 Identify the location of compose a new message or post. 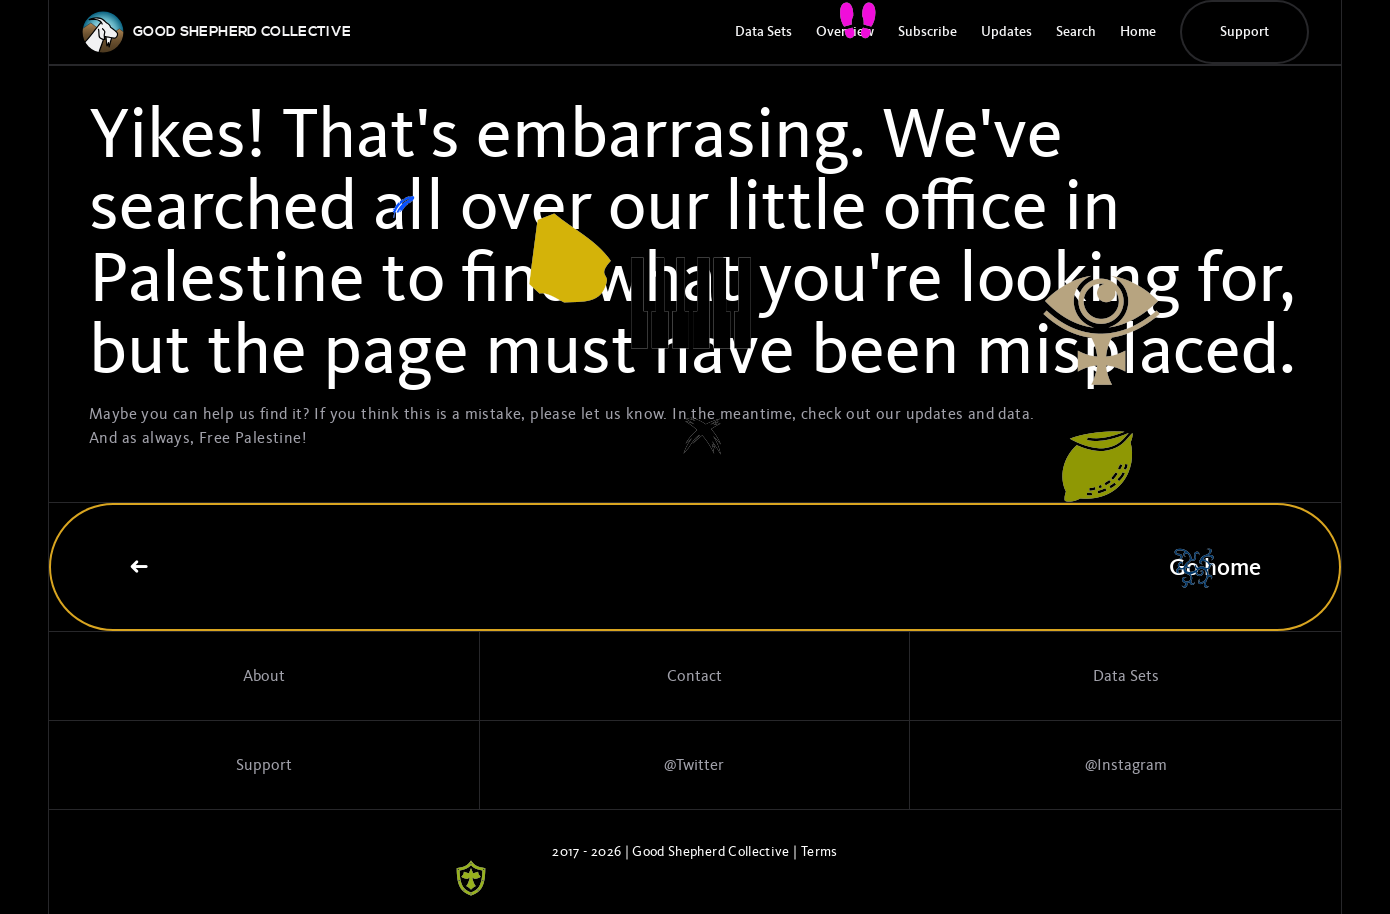
(403, 207).